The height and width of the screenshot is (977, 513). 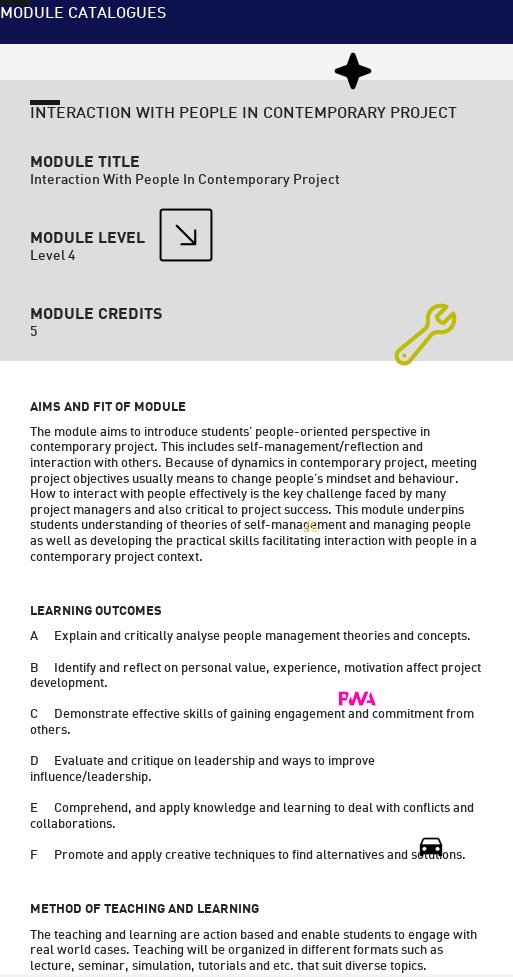 What do you see at coordinates (431, 847) in the screenshot?
I see `access vehicle or car-related settings` at bounding box center [431, 847].